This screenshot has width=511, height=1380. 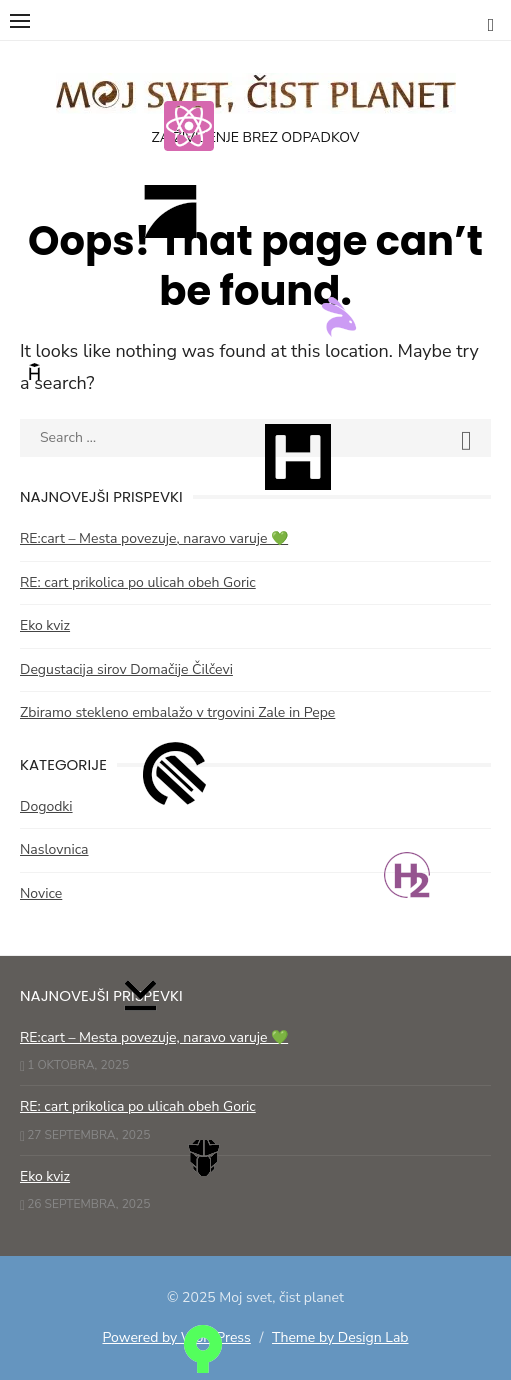 I want to click on primefaces framework logo, so click(x=204, y=1158).